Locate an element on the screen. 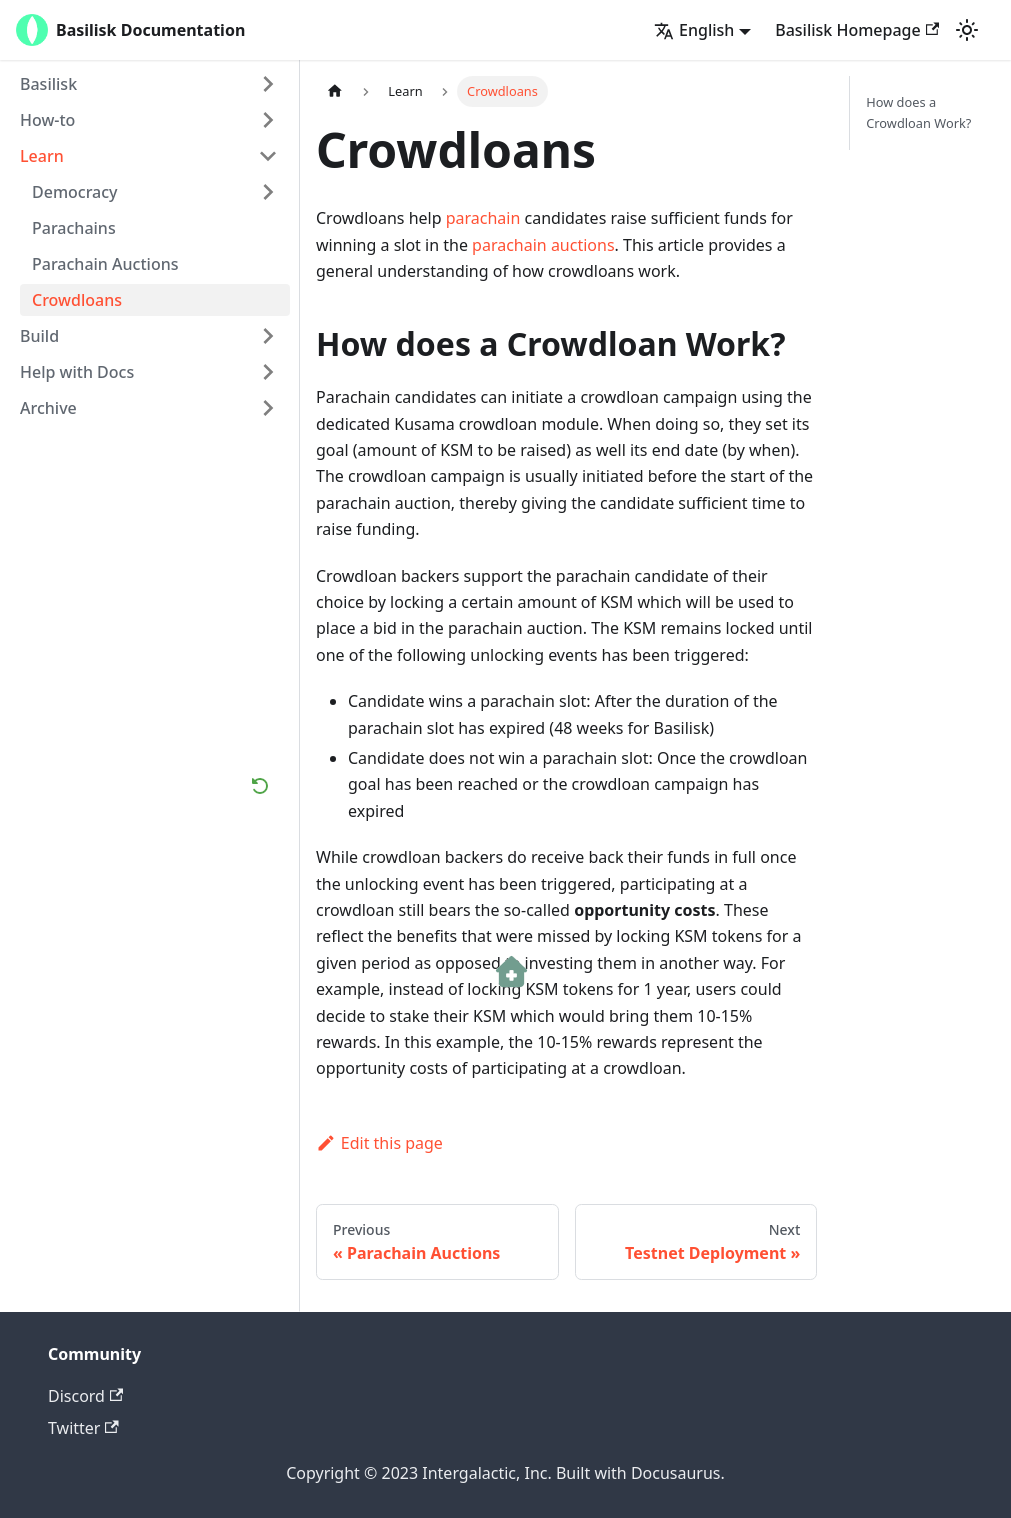 The image size is (1011, 1518). undo last action is located at coordinates (260, 786).